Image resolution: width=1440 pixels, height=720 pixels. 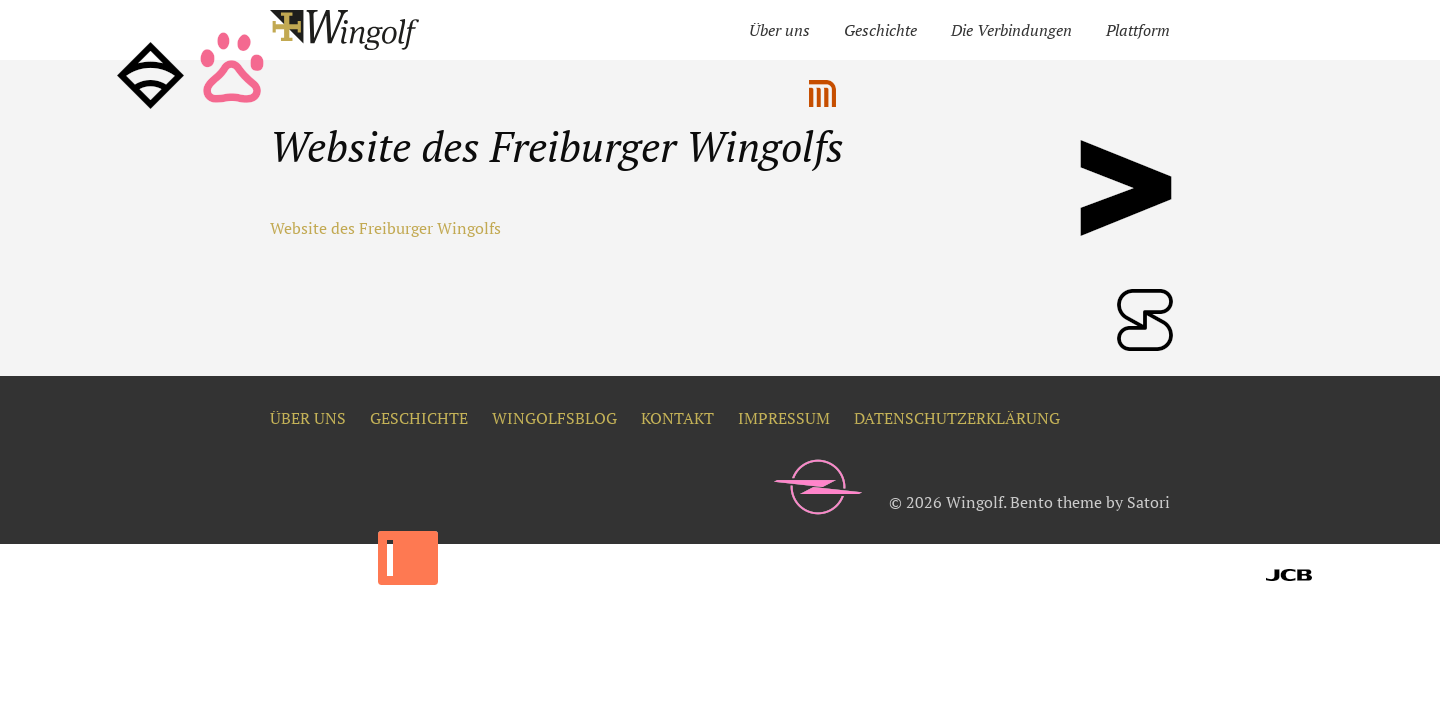 What do you see at coordinates (408, 558) in the screenshot?
I see `toggle left sidebar panel` at bounding box center [408, 558].